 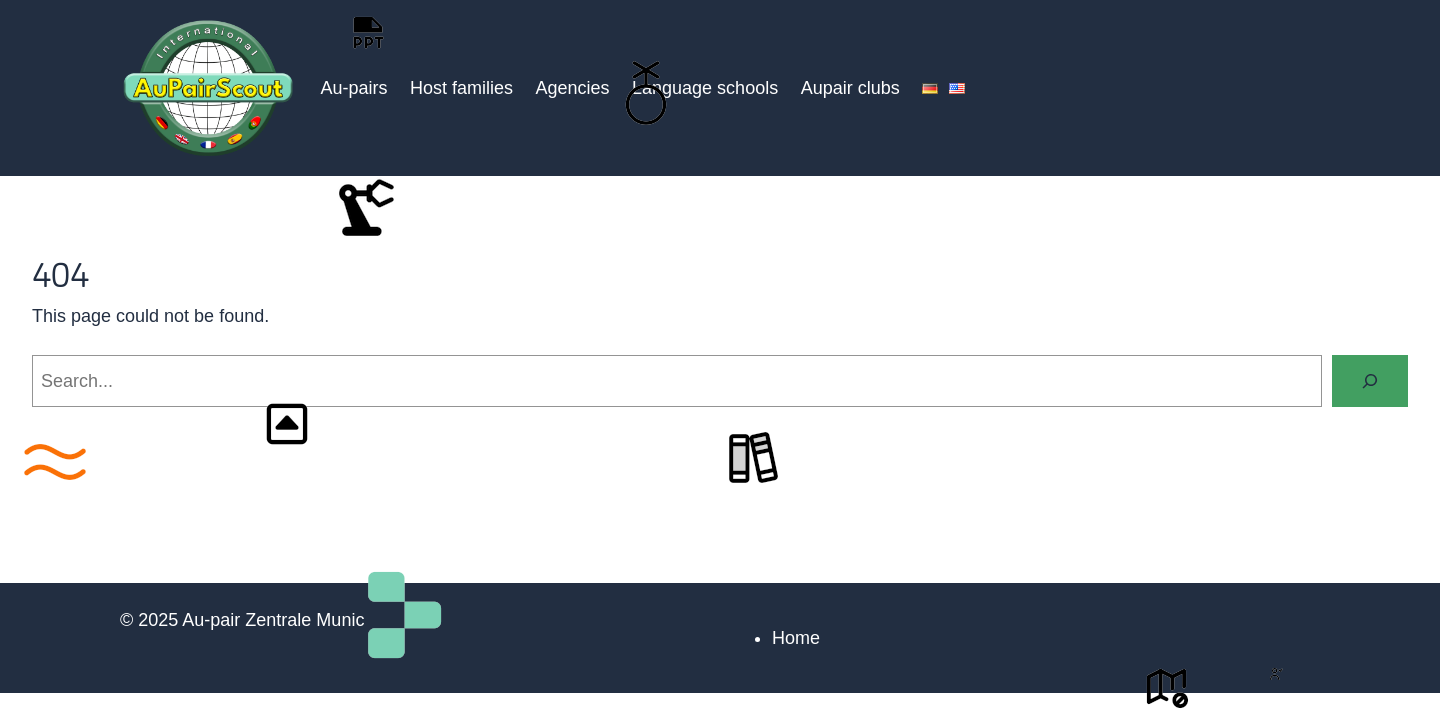 What do you see at coordinates (1166, 686) in the screenshot?
I see `cancel map navigation or directions` at bounding box center [1166, 686].